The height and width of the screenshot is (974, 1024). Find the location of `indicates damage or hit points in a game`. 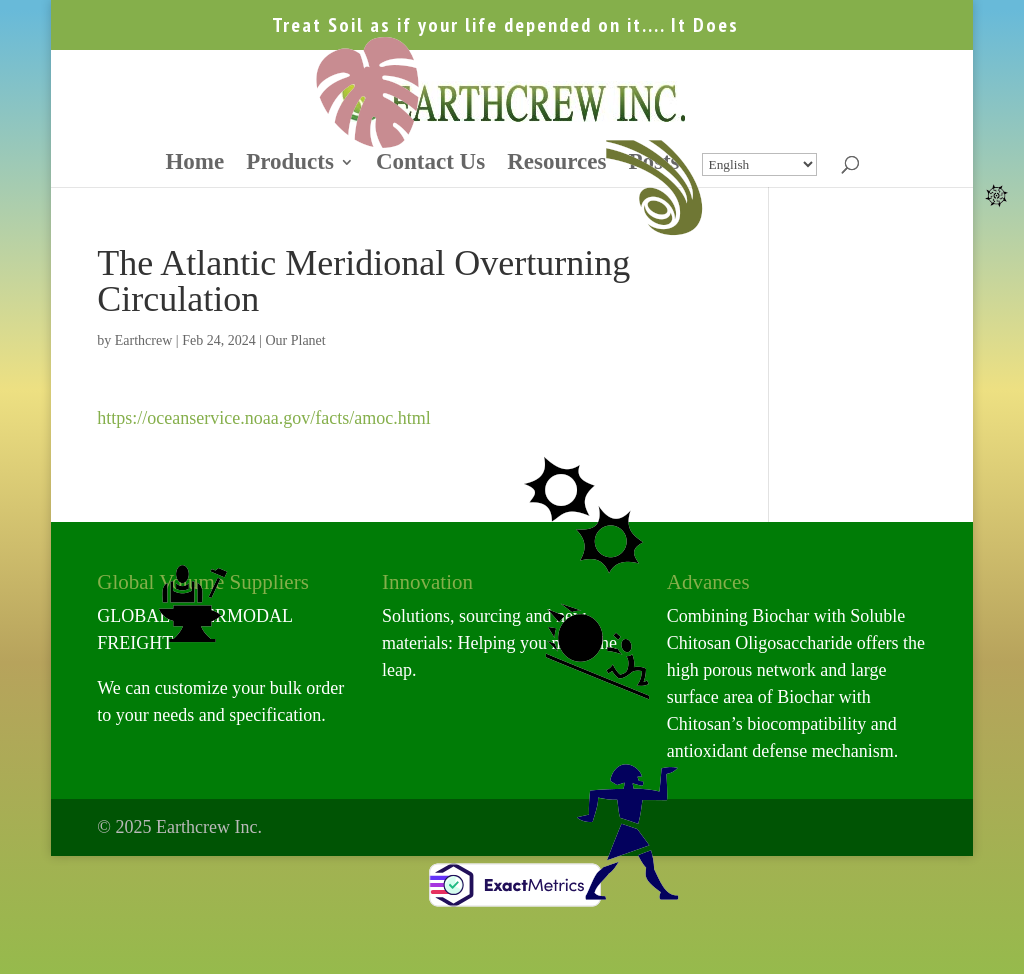

indicates damage or hit points in a game is located at coordinates (582, 515).